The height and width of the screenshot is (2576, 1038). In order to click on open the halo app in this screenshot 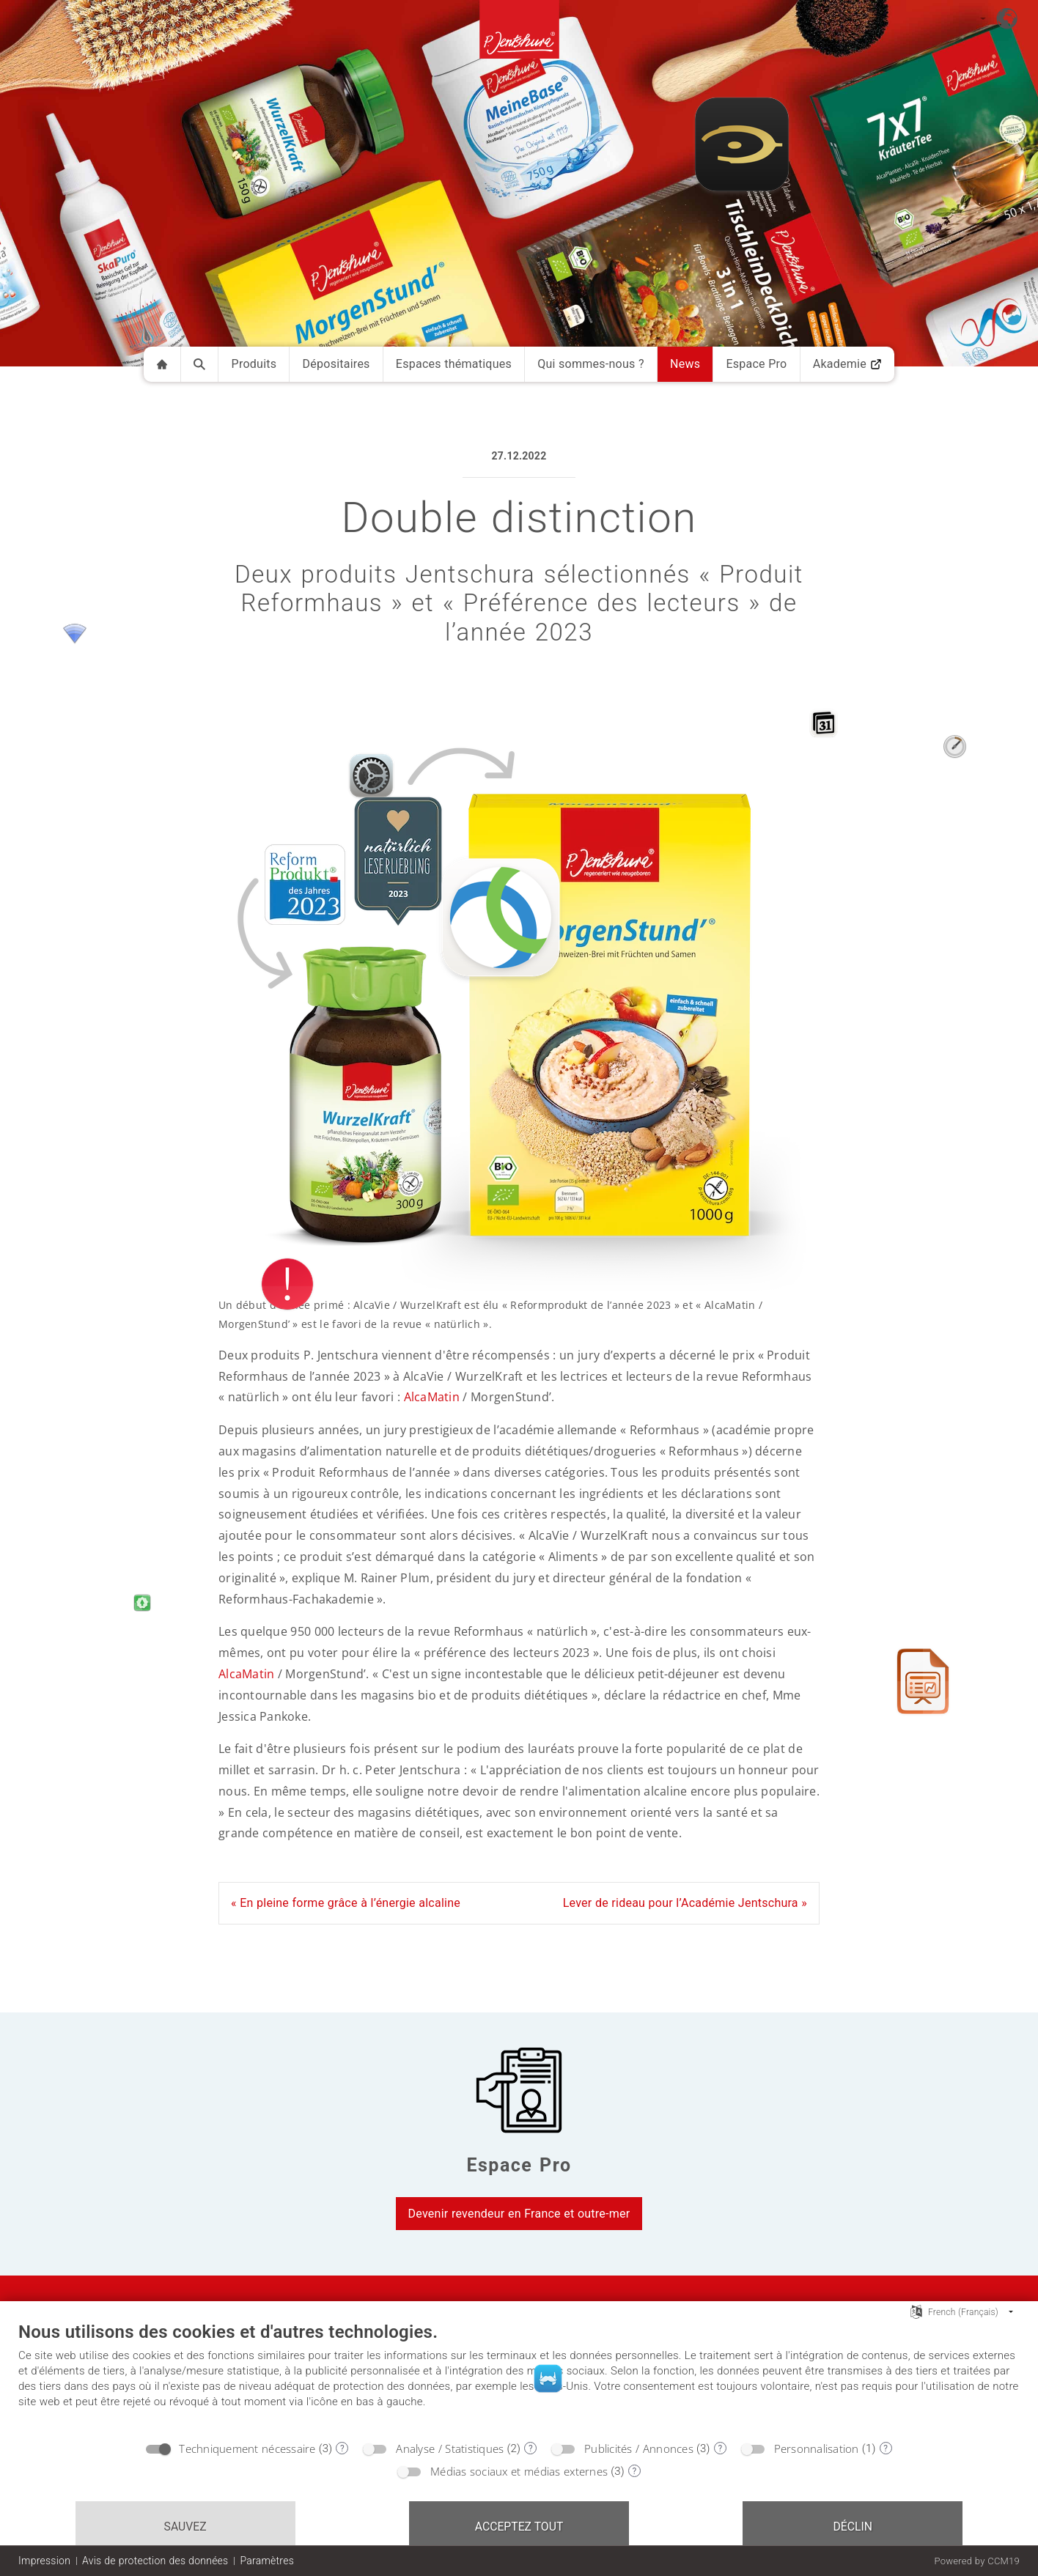, I will do `click(742, 144)`.